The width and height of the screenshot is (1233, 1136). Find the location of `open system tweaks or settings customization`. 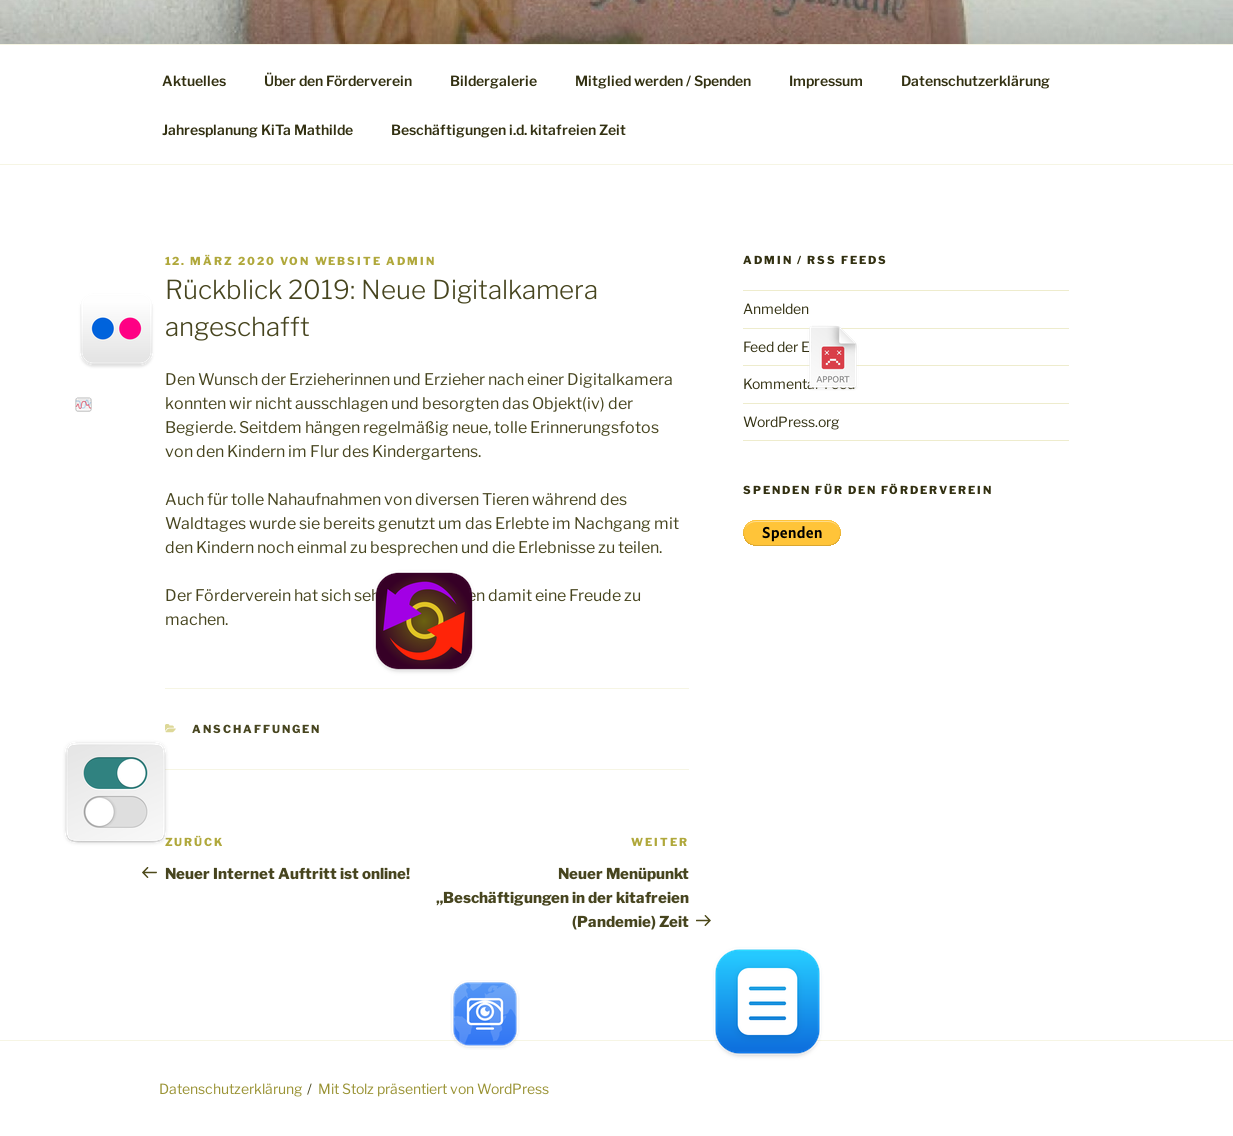

open system tweaks or settings customization is located at coordinates (115, 792).